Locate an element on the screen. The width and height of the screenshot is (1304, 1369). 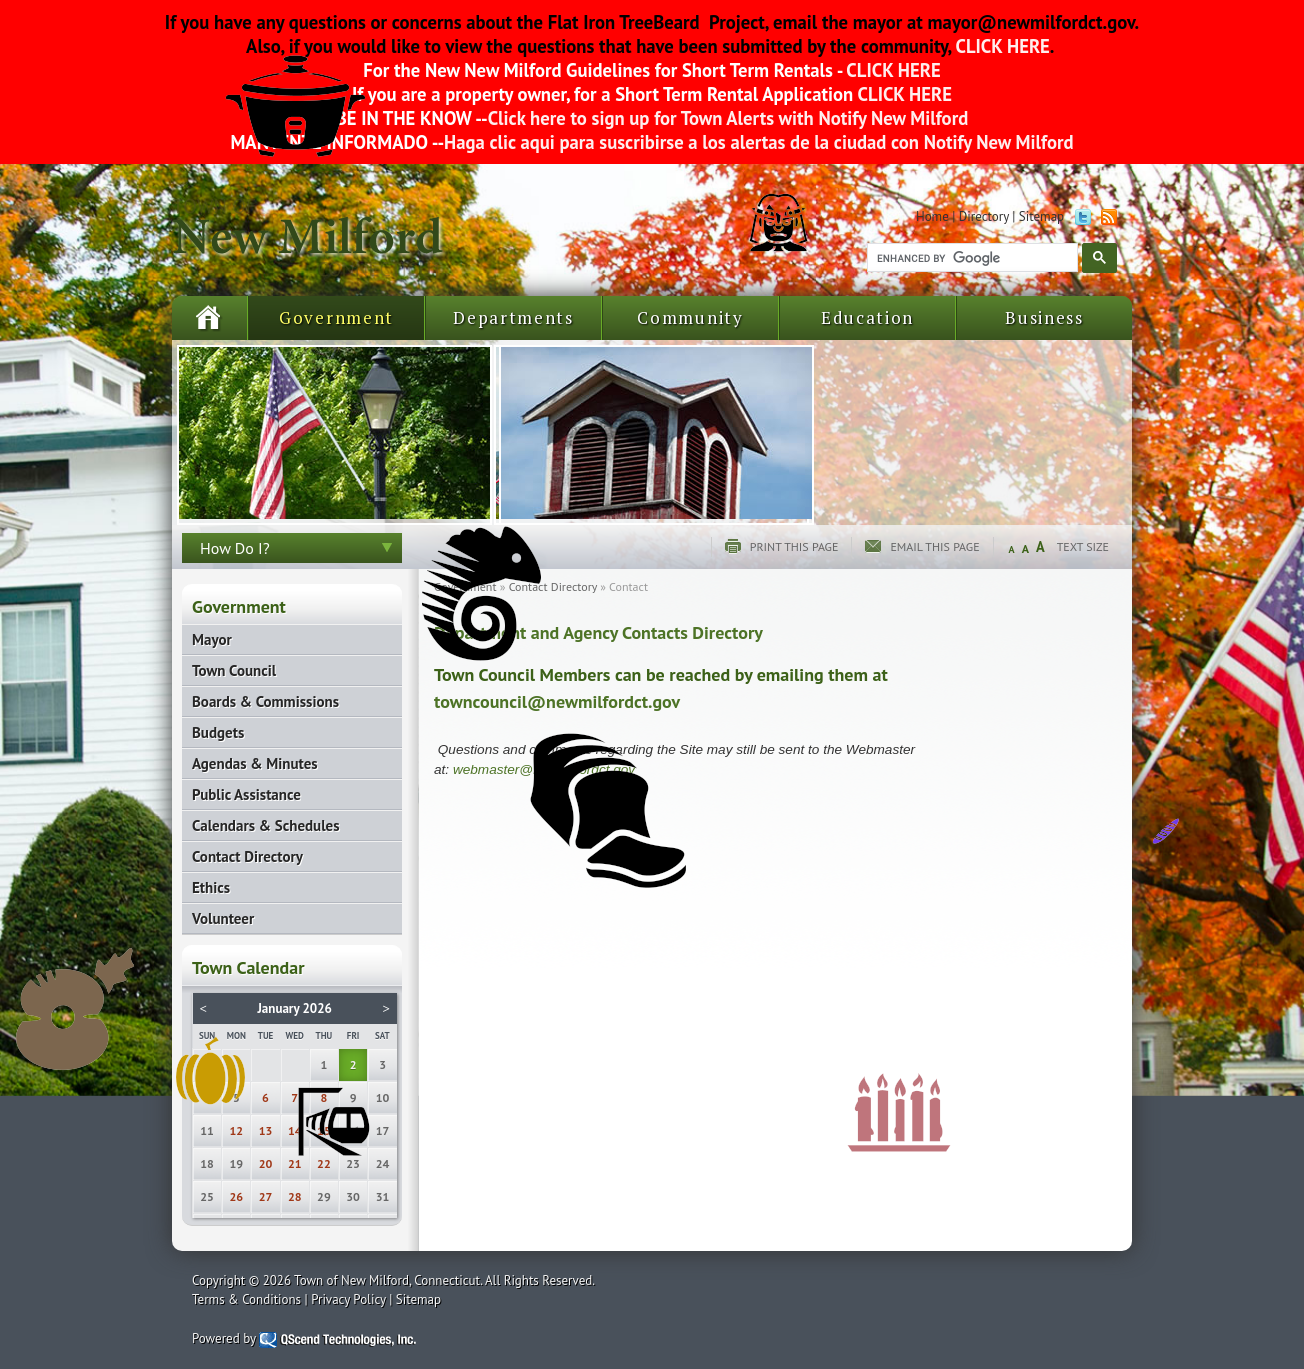
access halloween or autumn seasonal content is located at coordinates (210, 1070).